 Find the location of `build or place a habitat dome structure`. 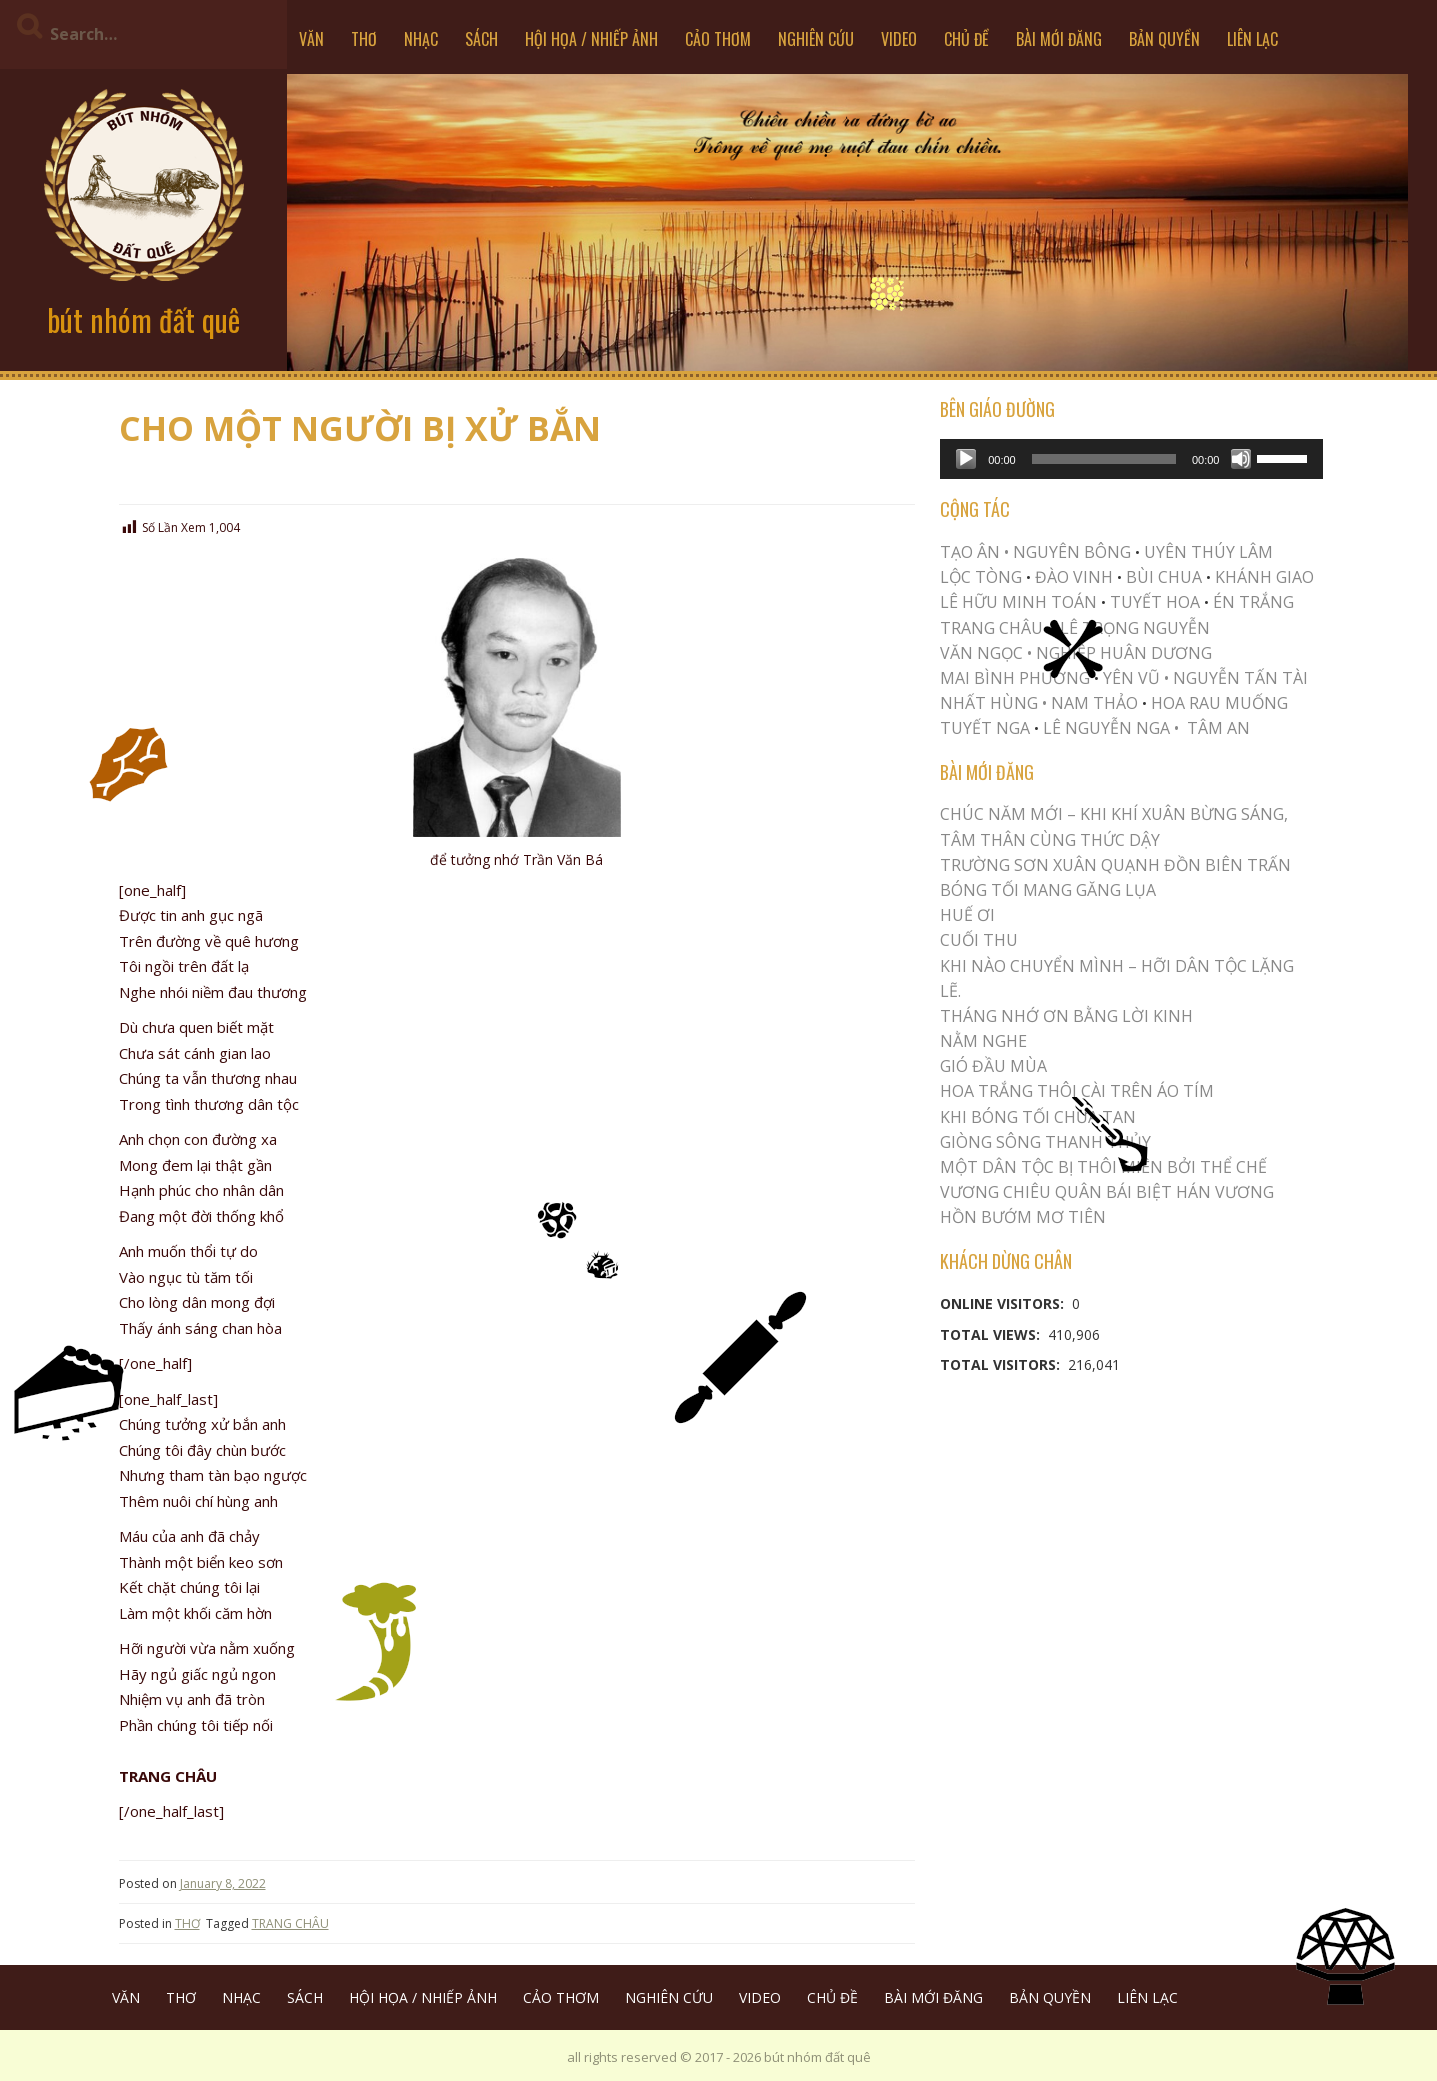

build or place a habitat dome structure is located at coordinates (1345, 1955).